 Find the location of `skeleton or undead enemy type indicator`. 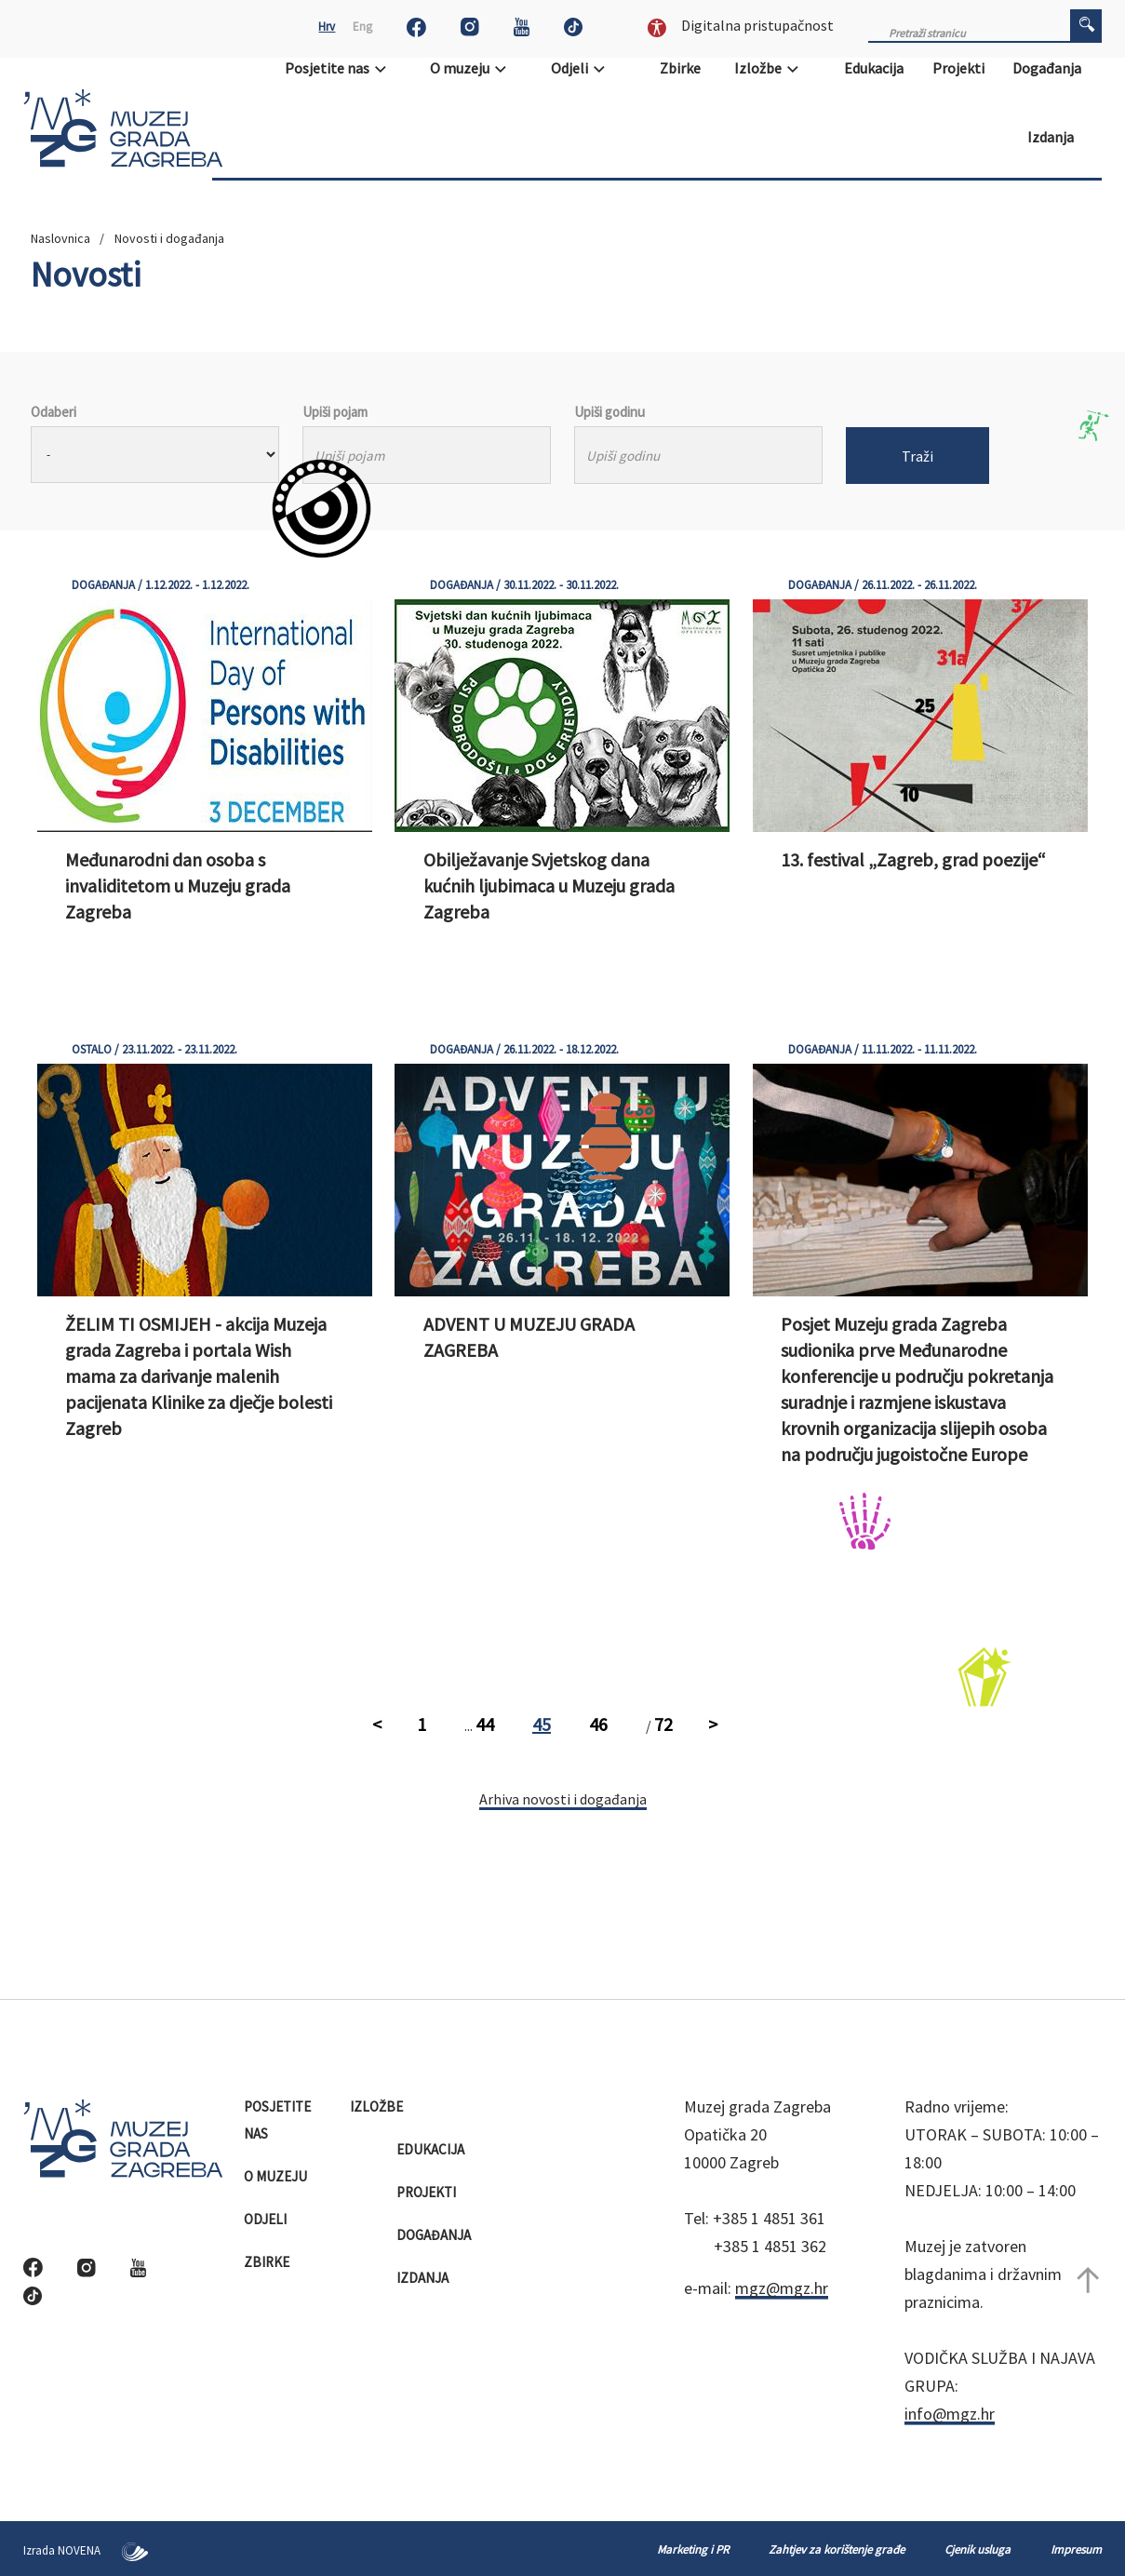

skeleton or undead enemy type indicator is located at coordinates (864, 1521).